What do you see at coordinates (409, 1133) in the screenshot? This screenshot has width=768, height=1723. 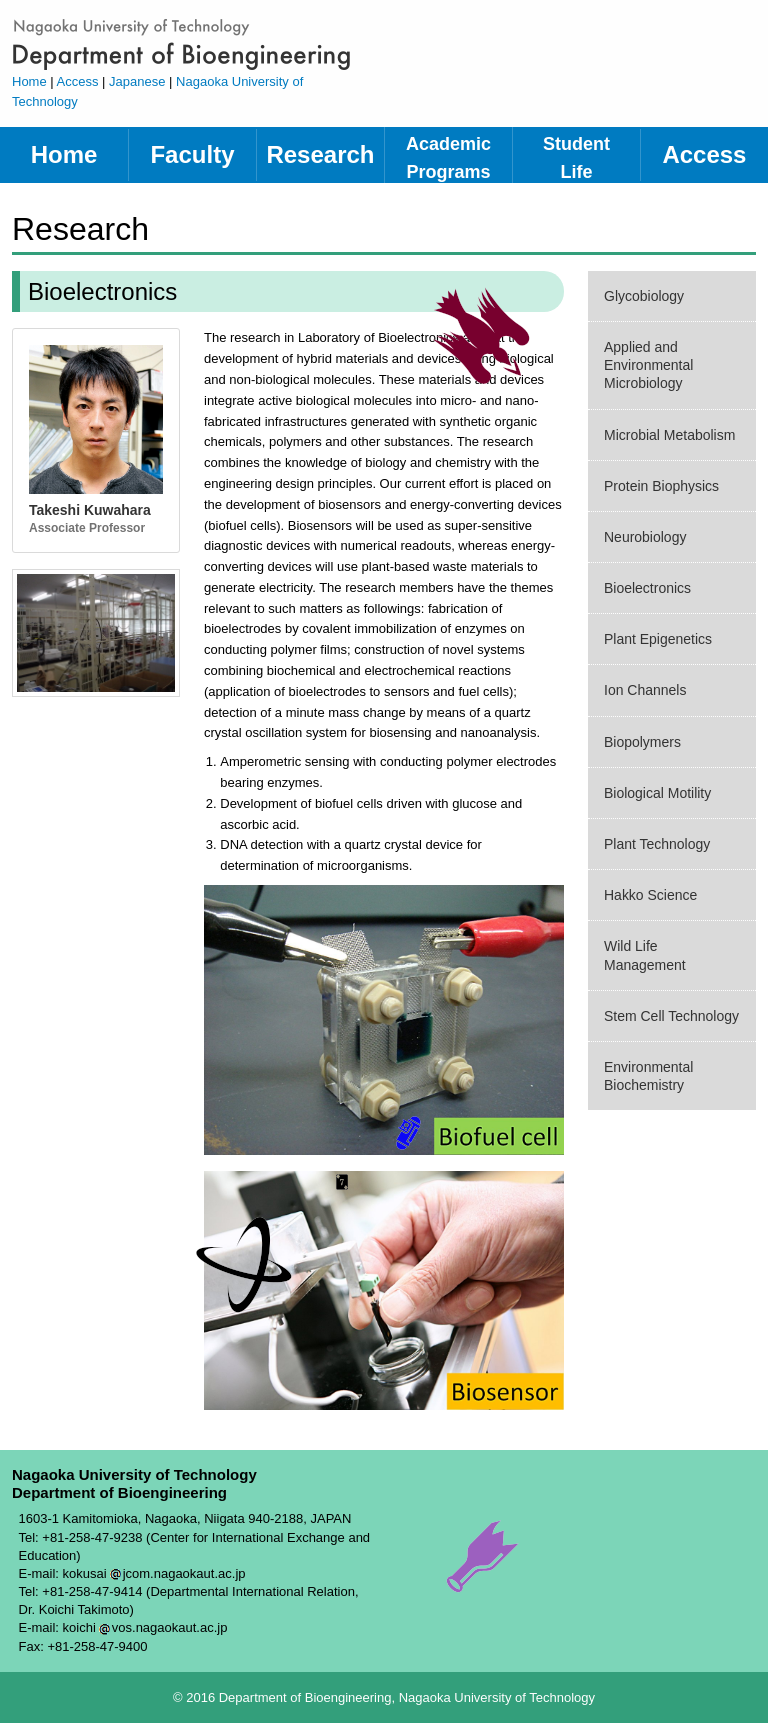 I see `access fuel or resource storage` at bounding box center [409, 1133].